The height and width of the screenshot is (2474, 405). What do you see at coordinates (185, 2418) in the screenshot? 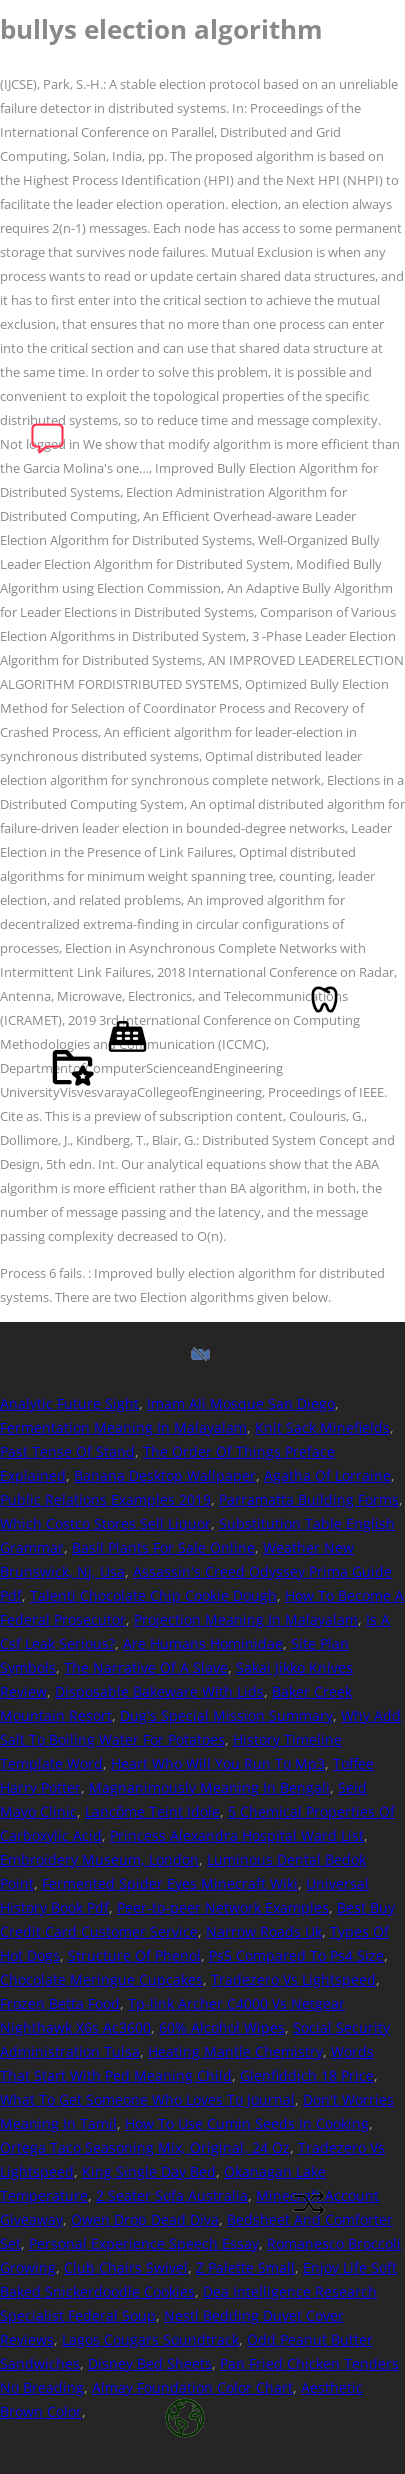
I see `switch to global or worldwide view` at bounding box center [185, 2418].